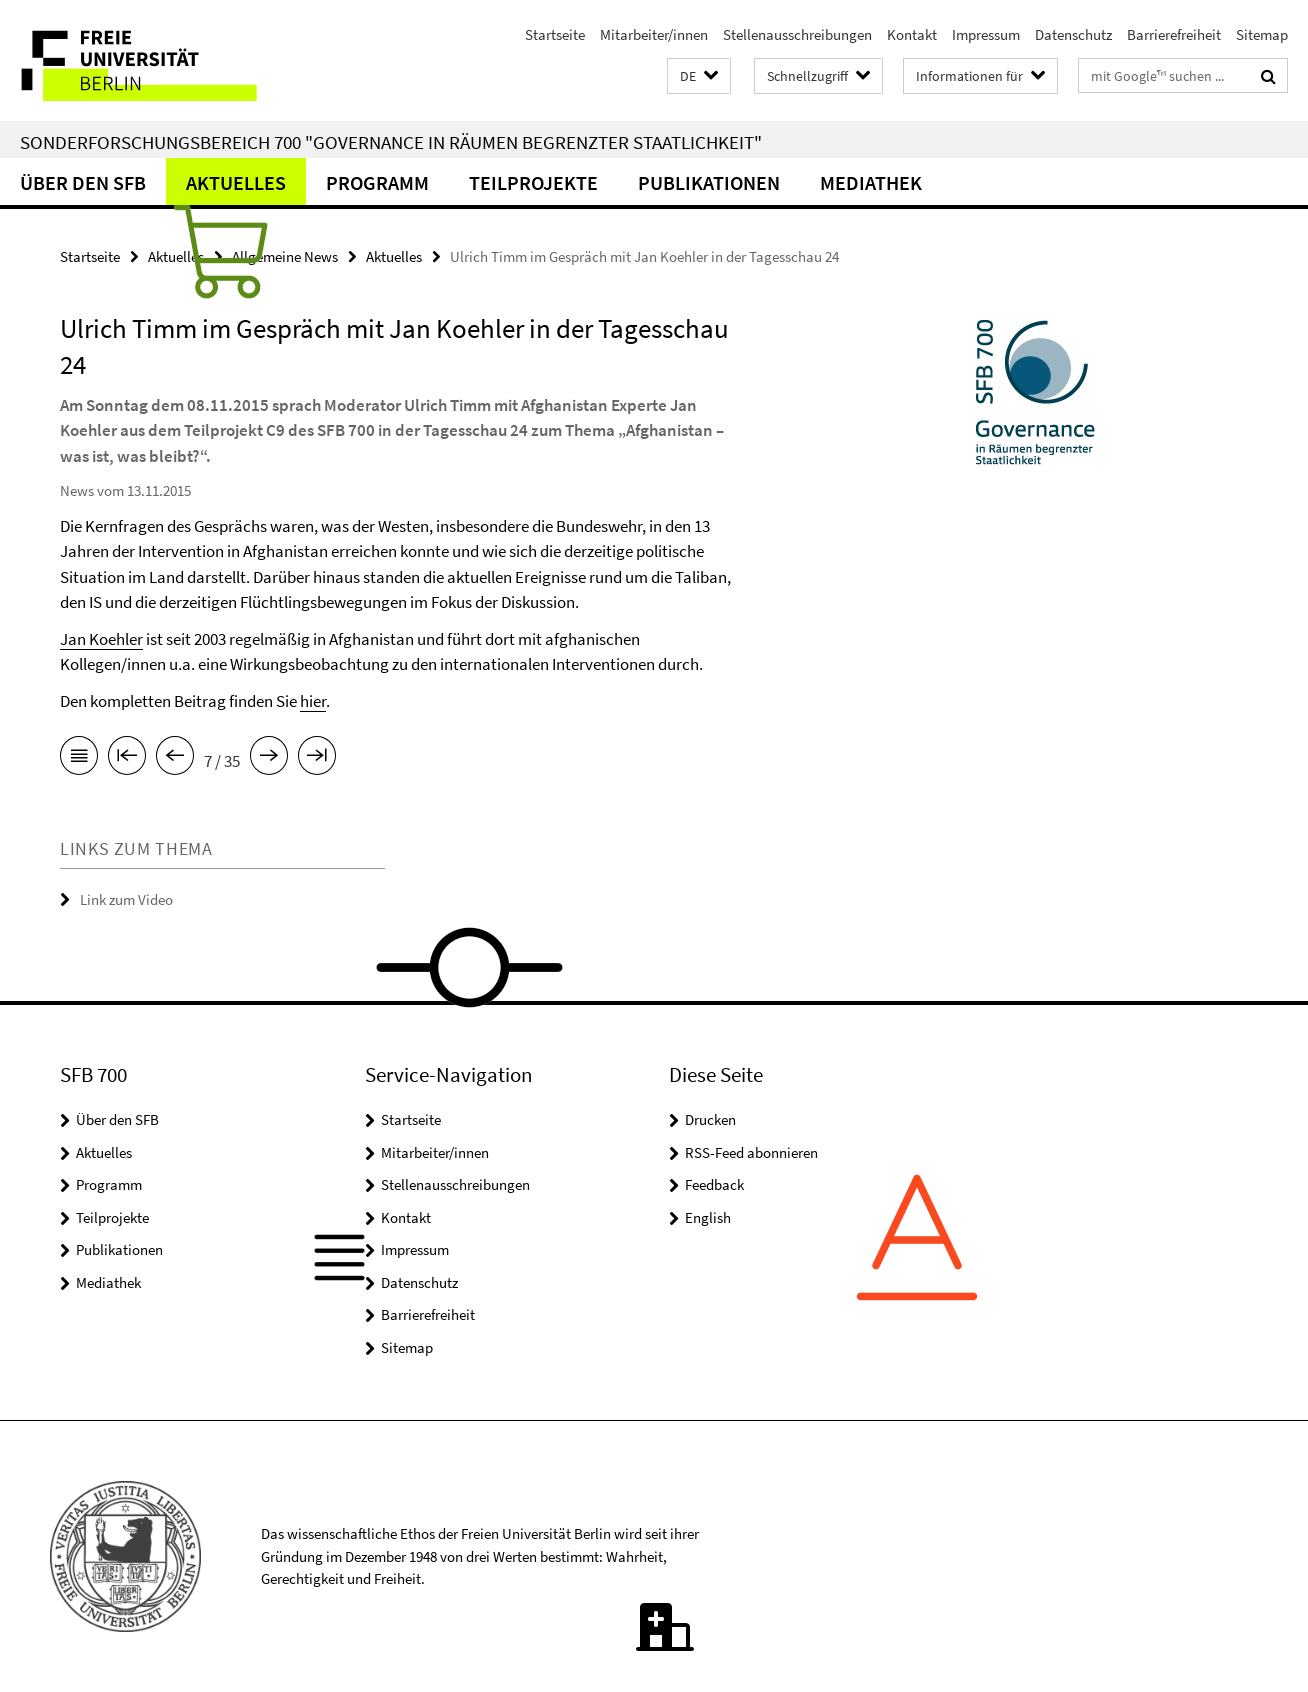 This screenshot has height=1692, width=1308. Describe the element at coordinates (662, 1627) in the screenshot. I see `find nearby hospitals or medical facilities` at that location.